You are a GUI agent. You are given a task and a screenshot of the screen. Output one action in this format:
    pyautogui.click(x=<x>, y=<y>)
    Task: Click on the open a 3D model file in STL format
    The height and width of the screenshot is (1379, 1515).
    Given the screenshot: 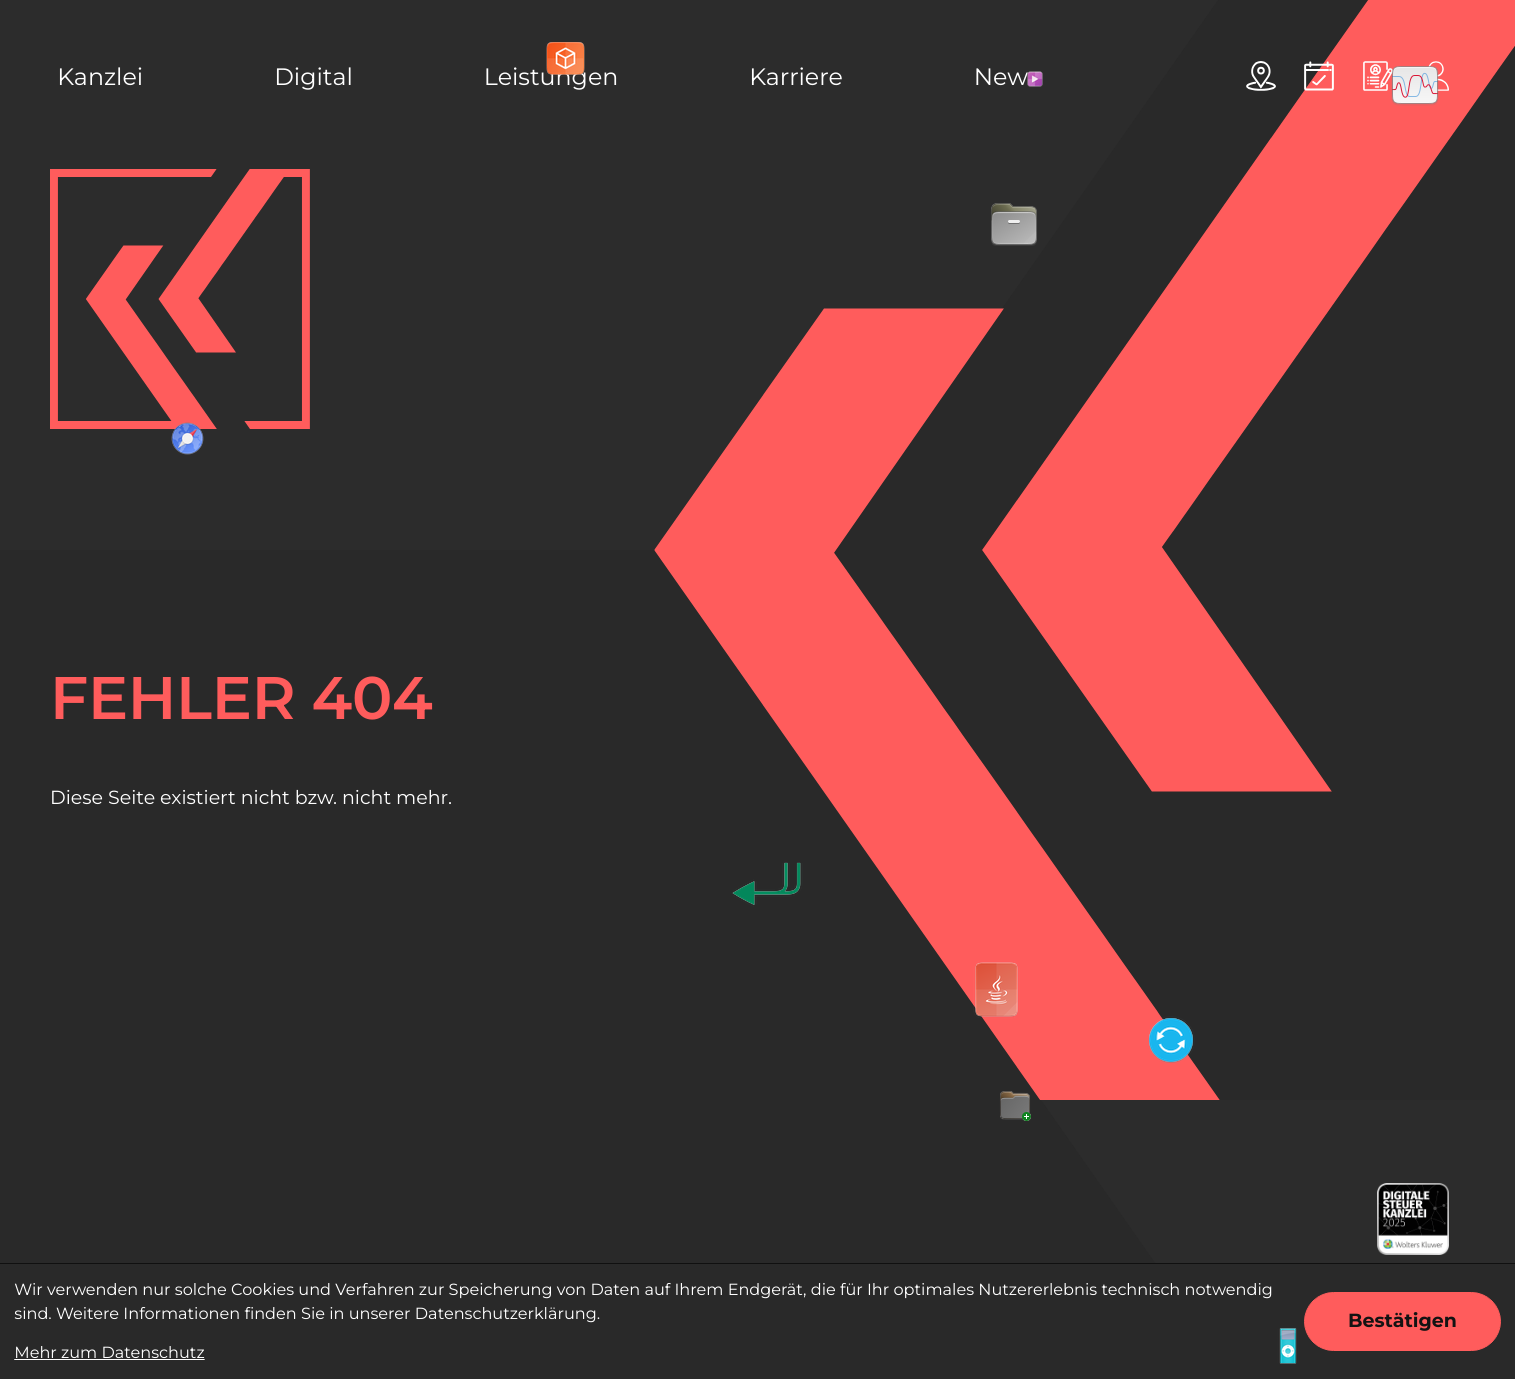 What is the action you would take?
    pyautogui.click(x=565, y=57)
    